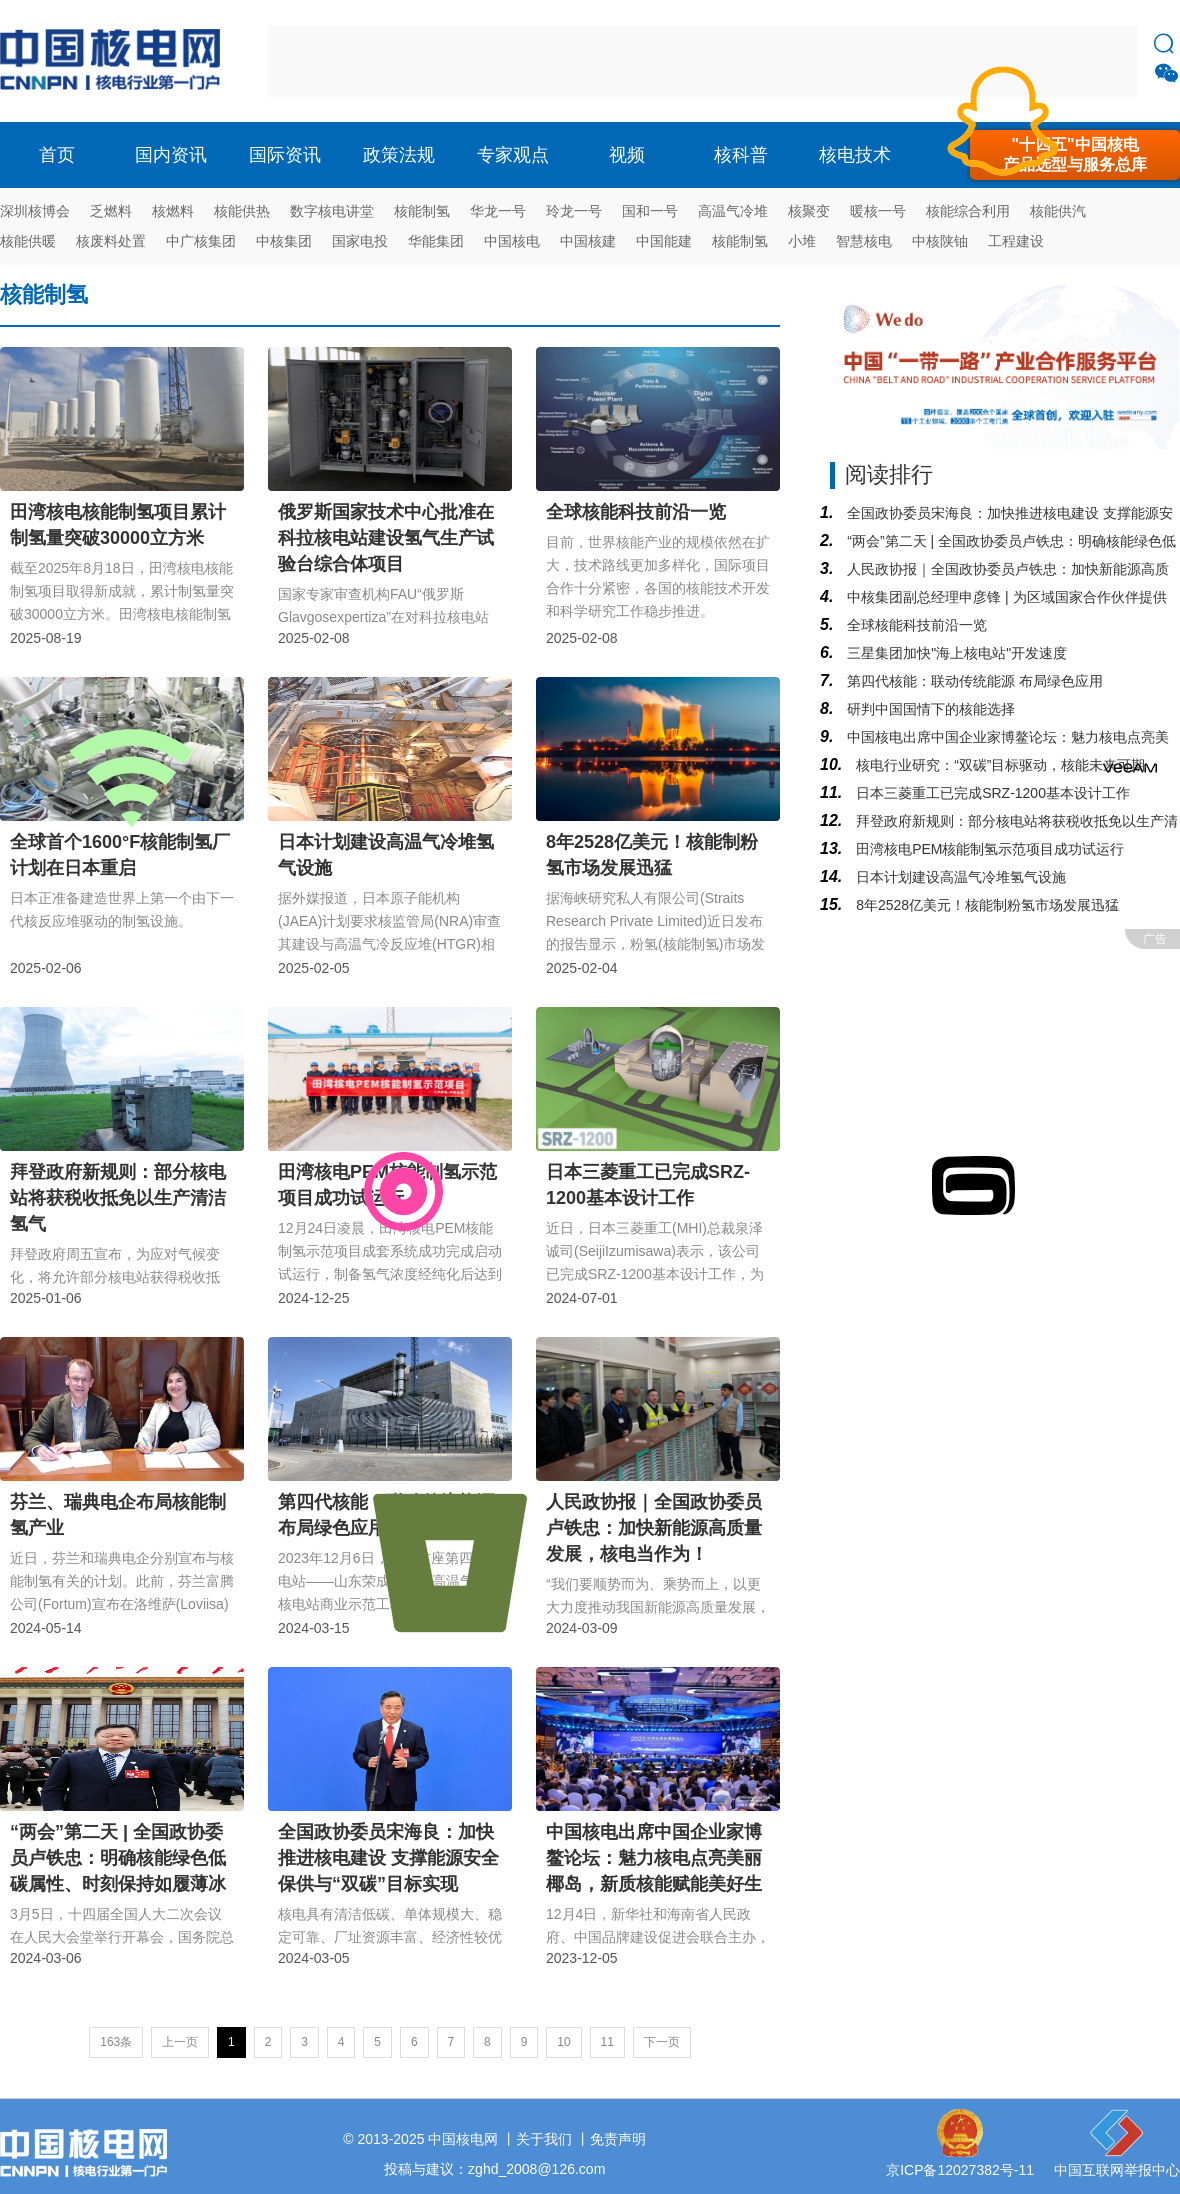 This screenshot has height=2194, width=1180. Describe the element at coordinates (1003, 121) in the screenshot. I see `open snapchat app` at that location.